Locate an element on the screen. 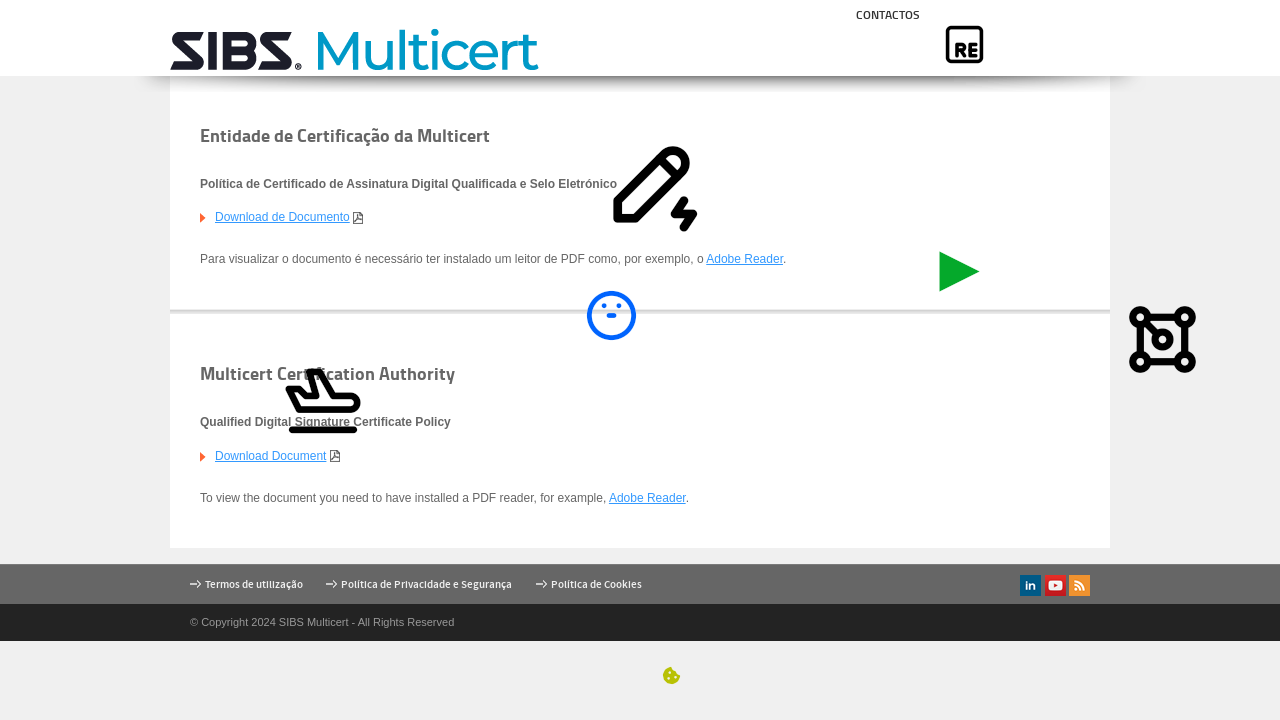 The height and width of the screenshot is (720, 1280). ReasonML programming language logo is located at coordinates (964, 44).